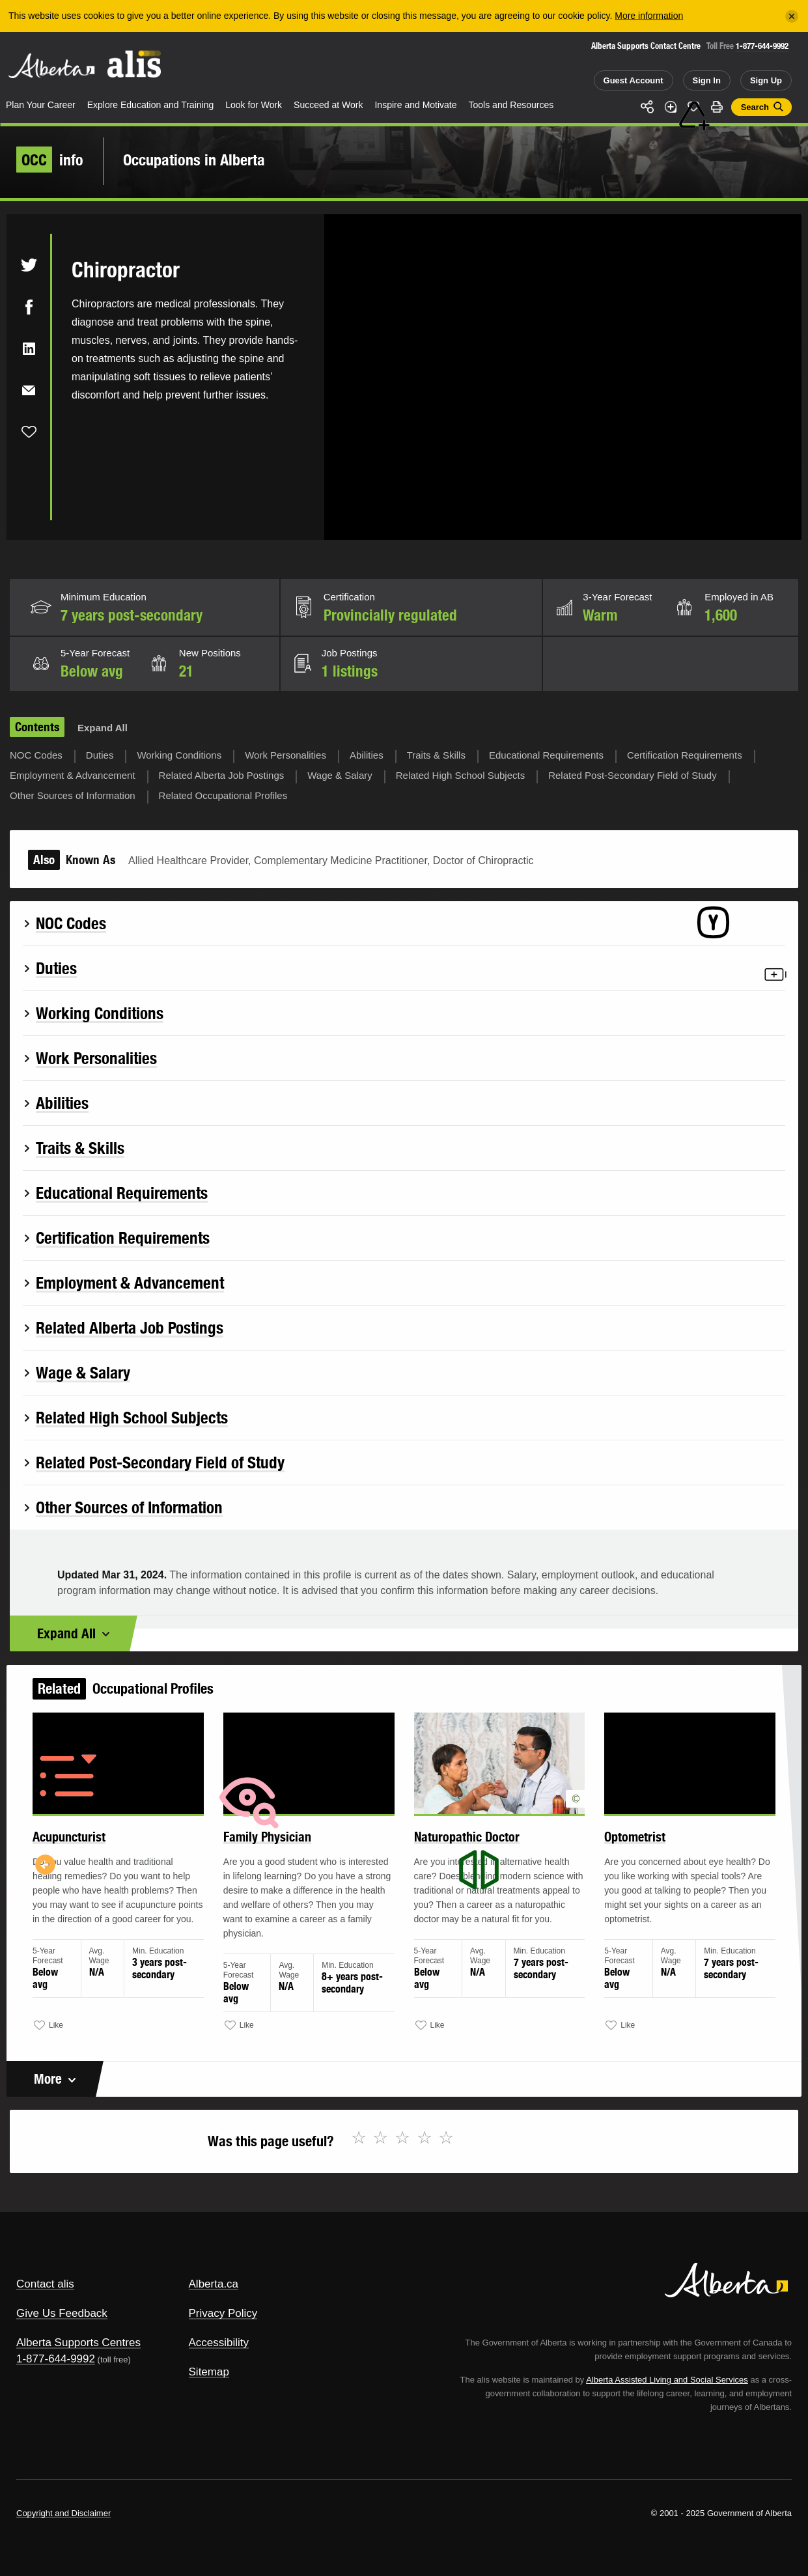 The image size is (808, 2576). Describe the element at coordinates (713, 922) in the screenshot. I see `indicates items starting with the letter Y` at that location.